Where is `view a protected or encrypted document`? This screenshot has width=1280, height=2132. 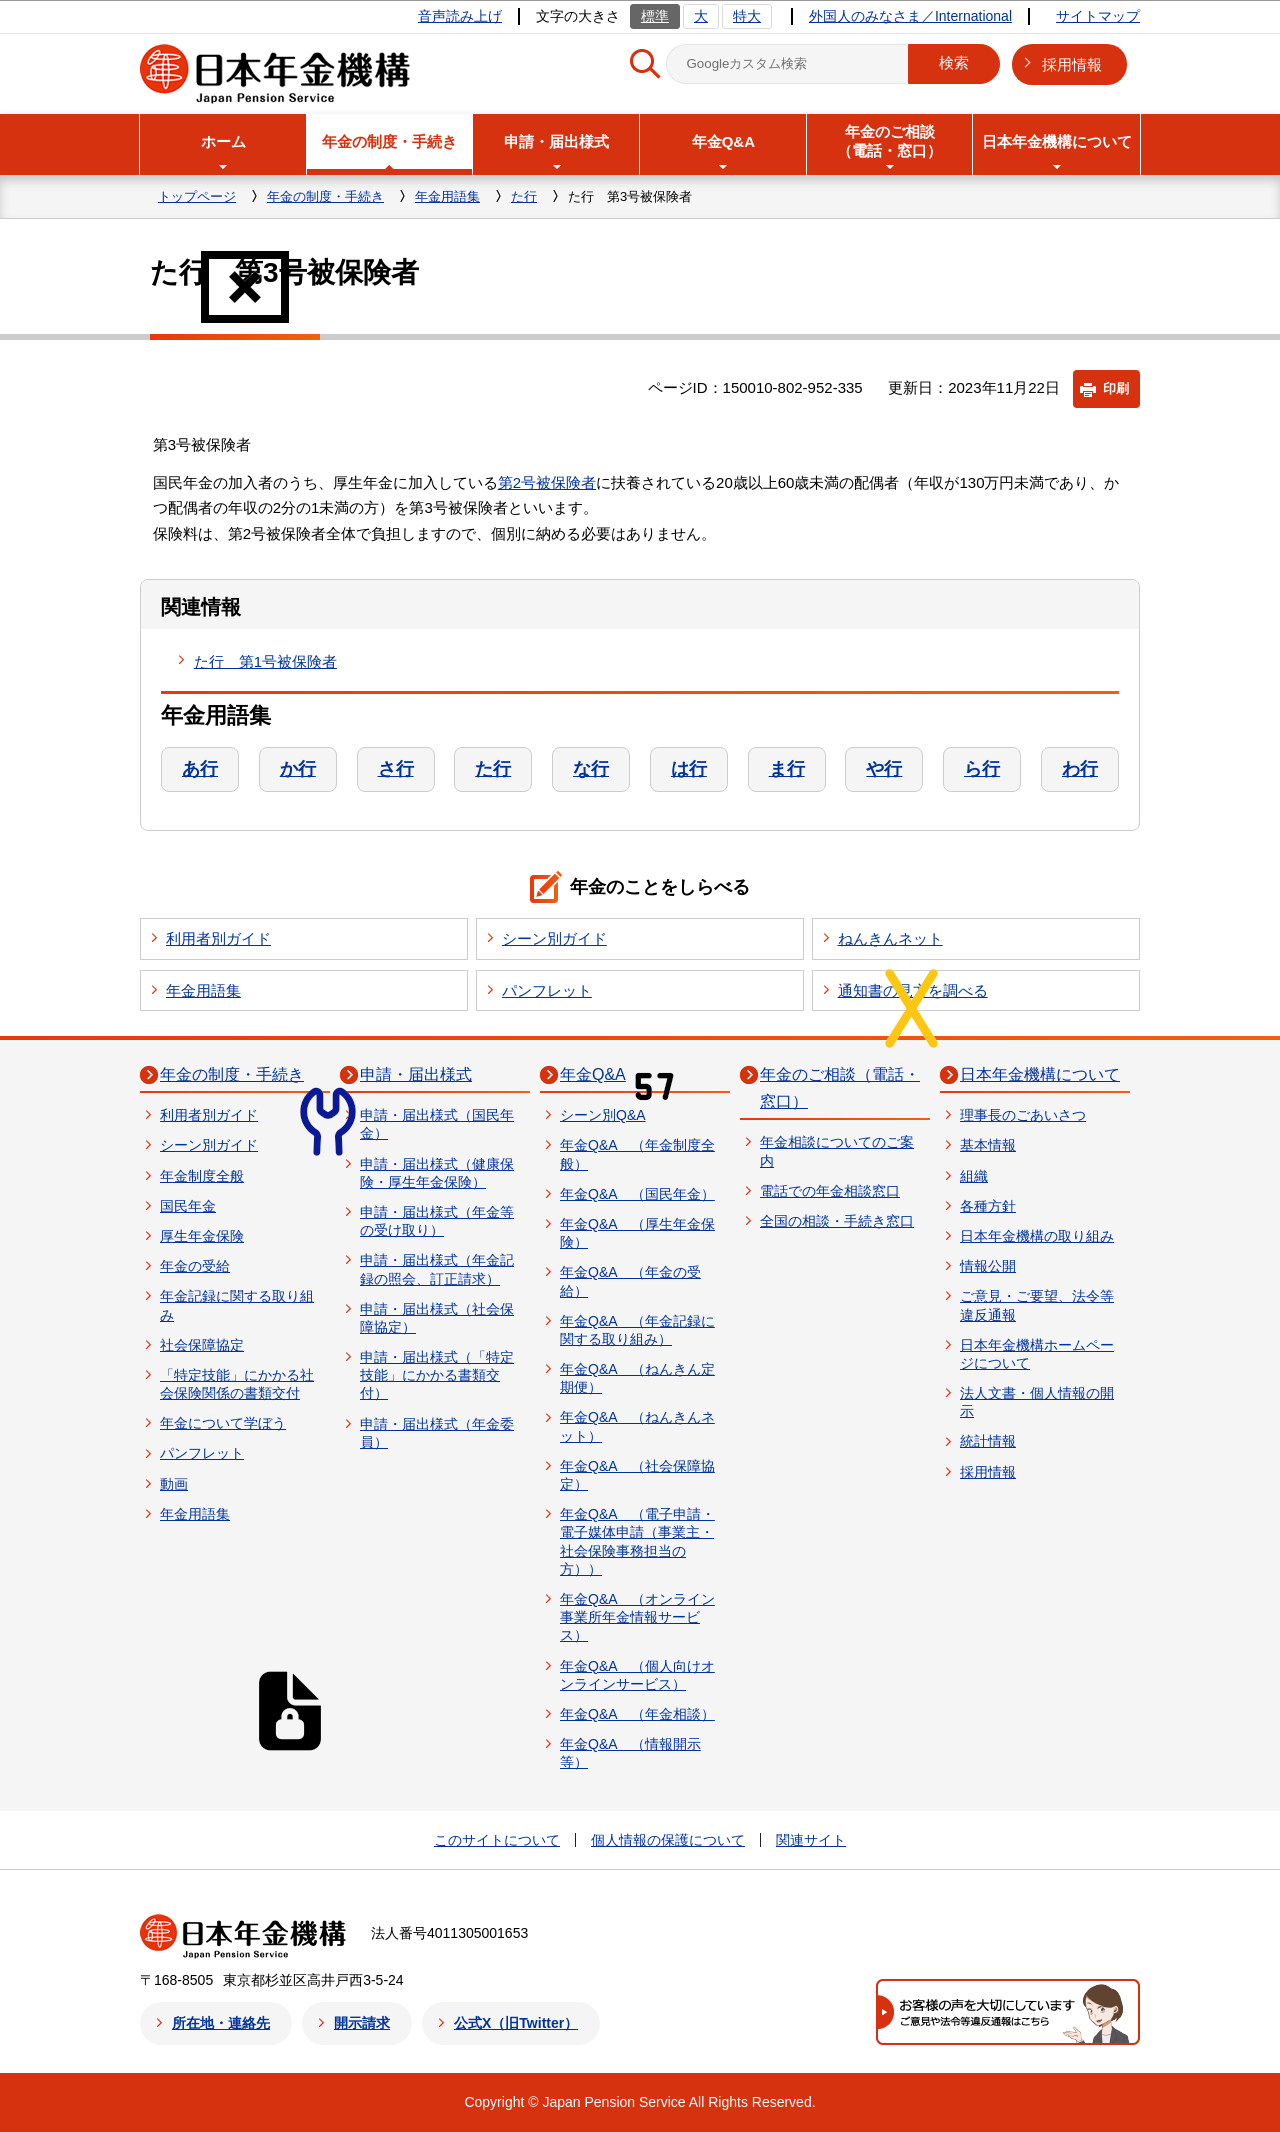 view a protected or encrypted document is located at coordinates (290, 1711).